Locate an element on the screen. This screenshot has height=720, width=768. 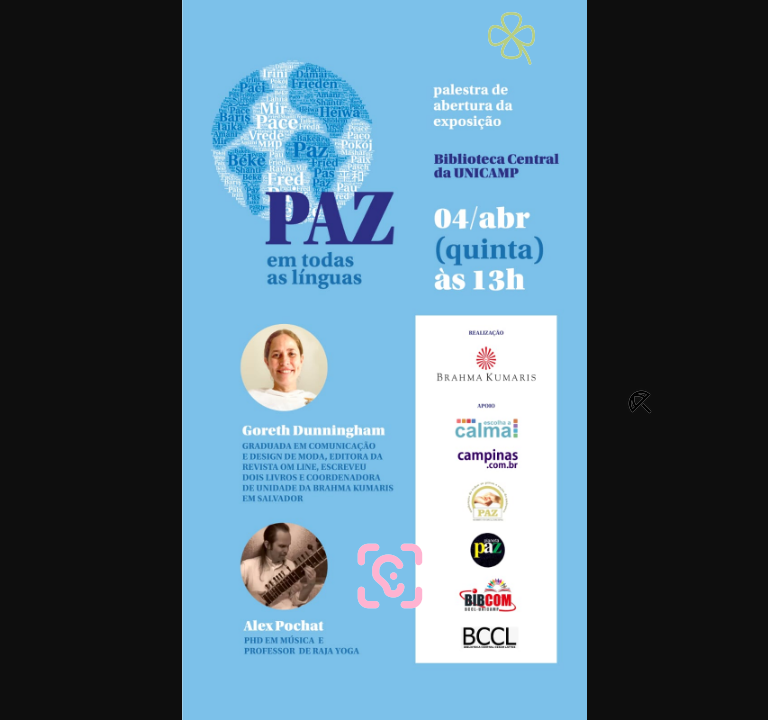
indicates luck or bonus feature is located at coordinates (511, 37).